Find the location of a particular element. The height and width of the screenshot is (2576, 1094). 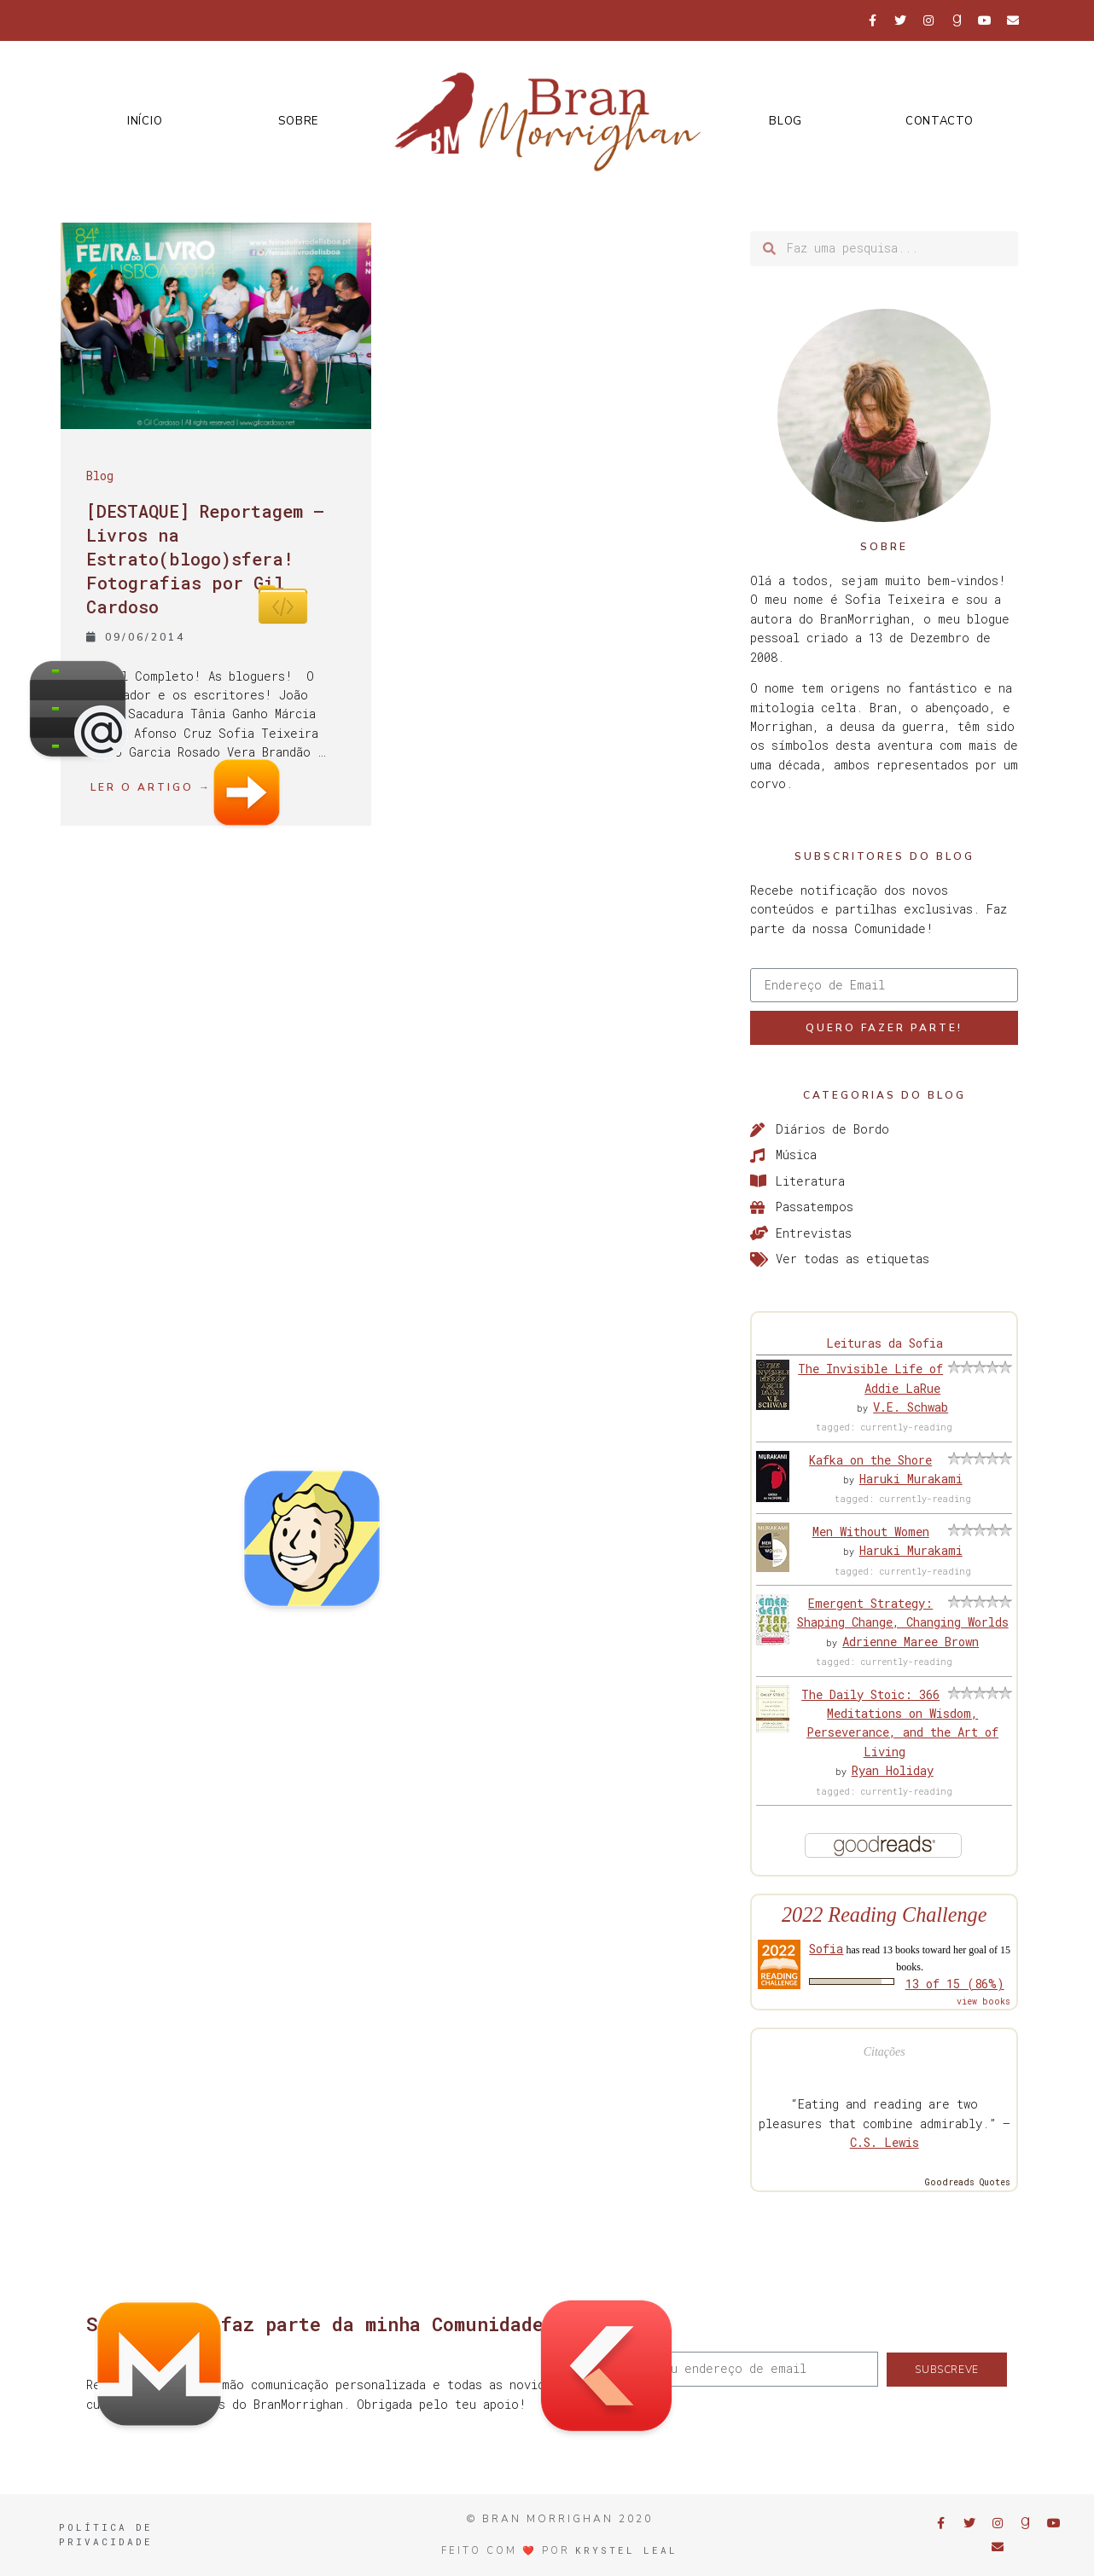

open haguichi VPN network manager is located at coordinates (606, 2365).